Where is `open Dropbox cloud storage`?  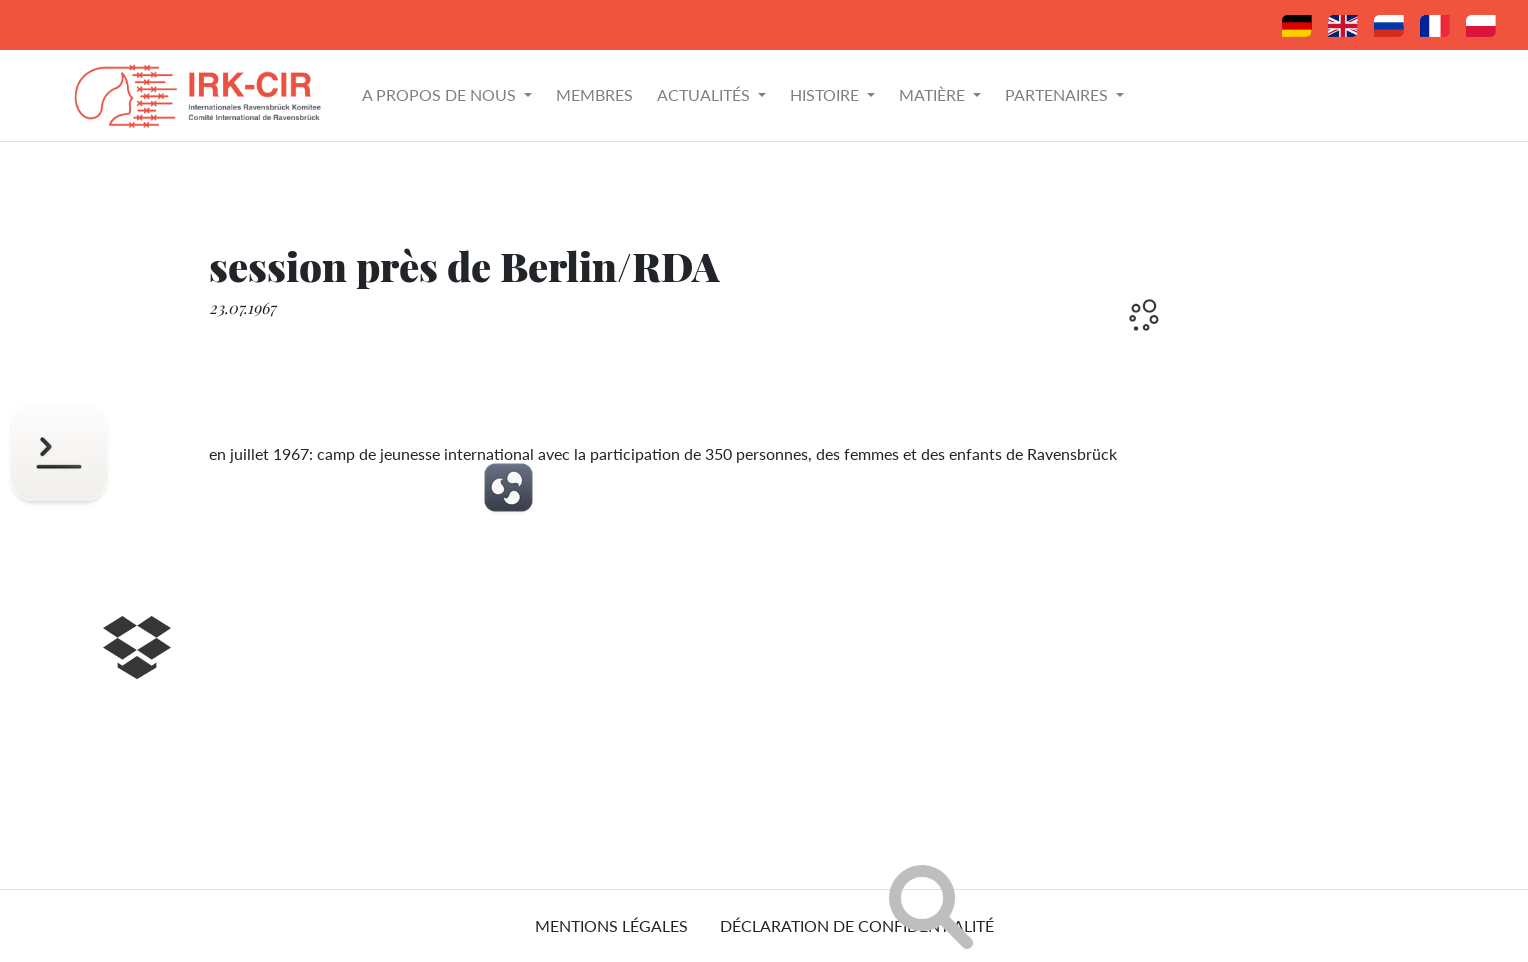
open Dropbox cloud storage is located at coordinates (137, 650).